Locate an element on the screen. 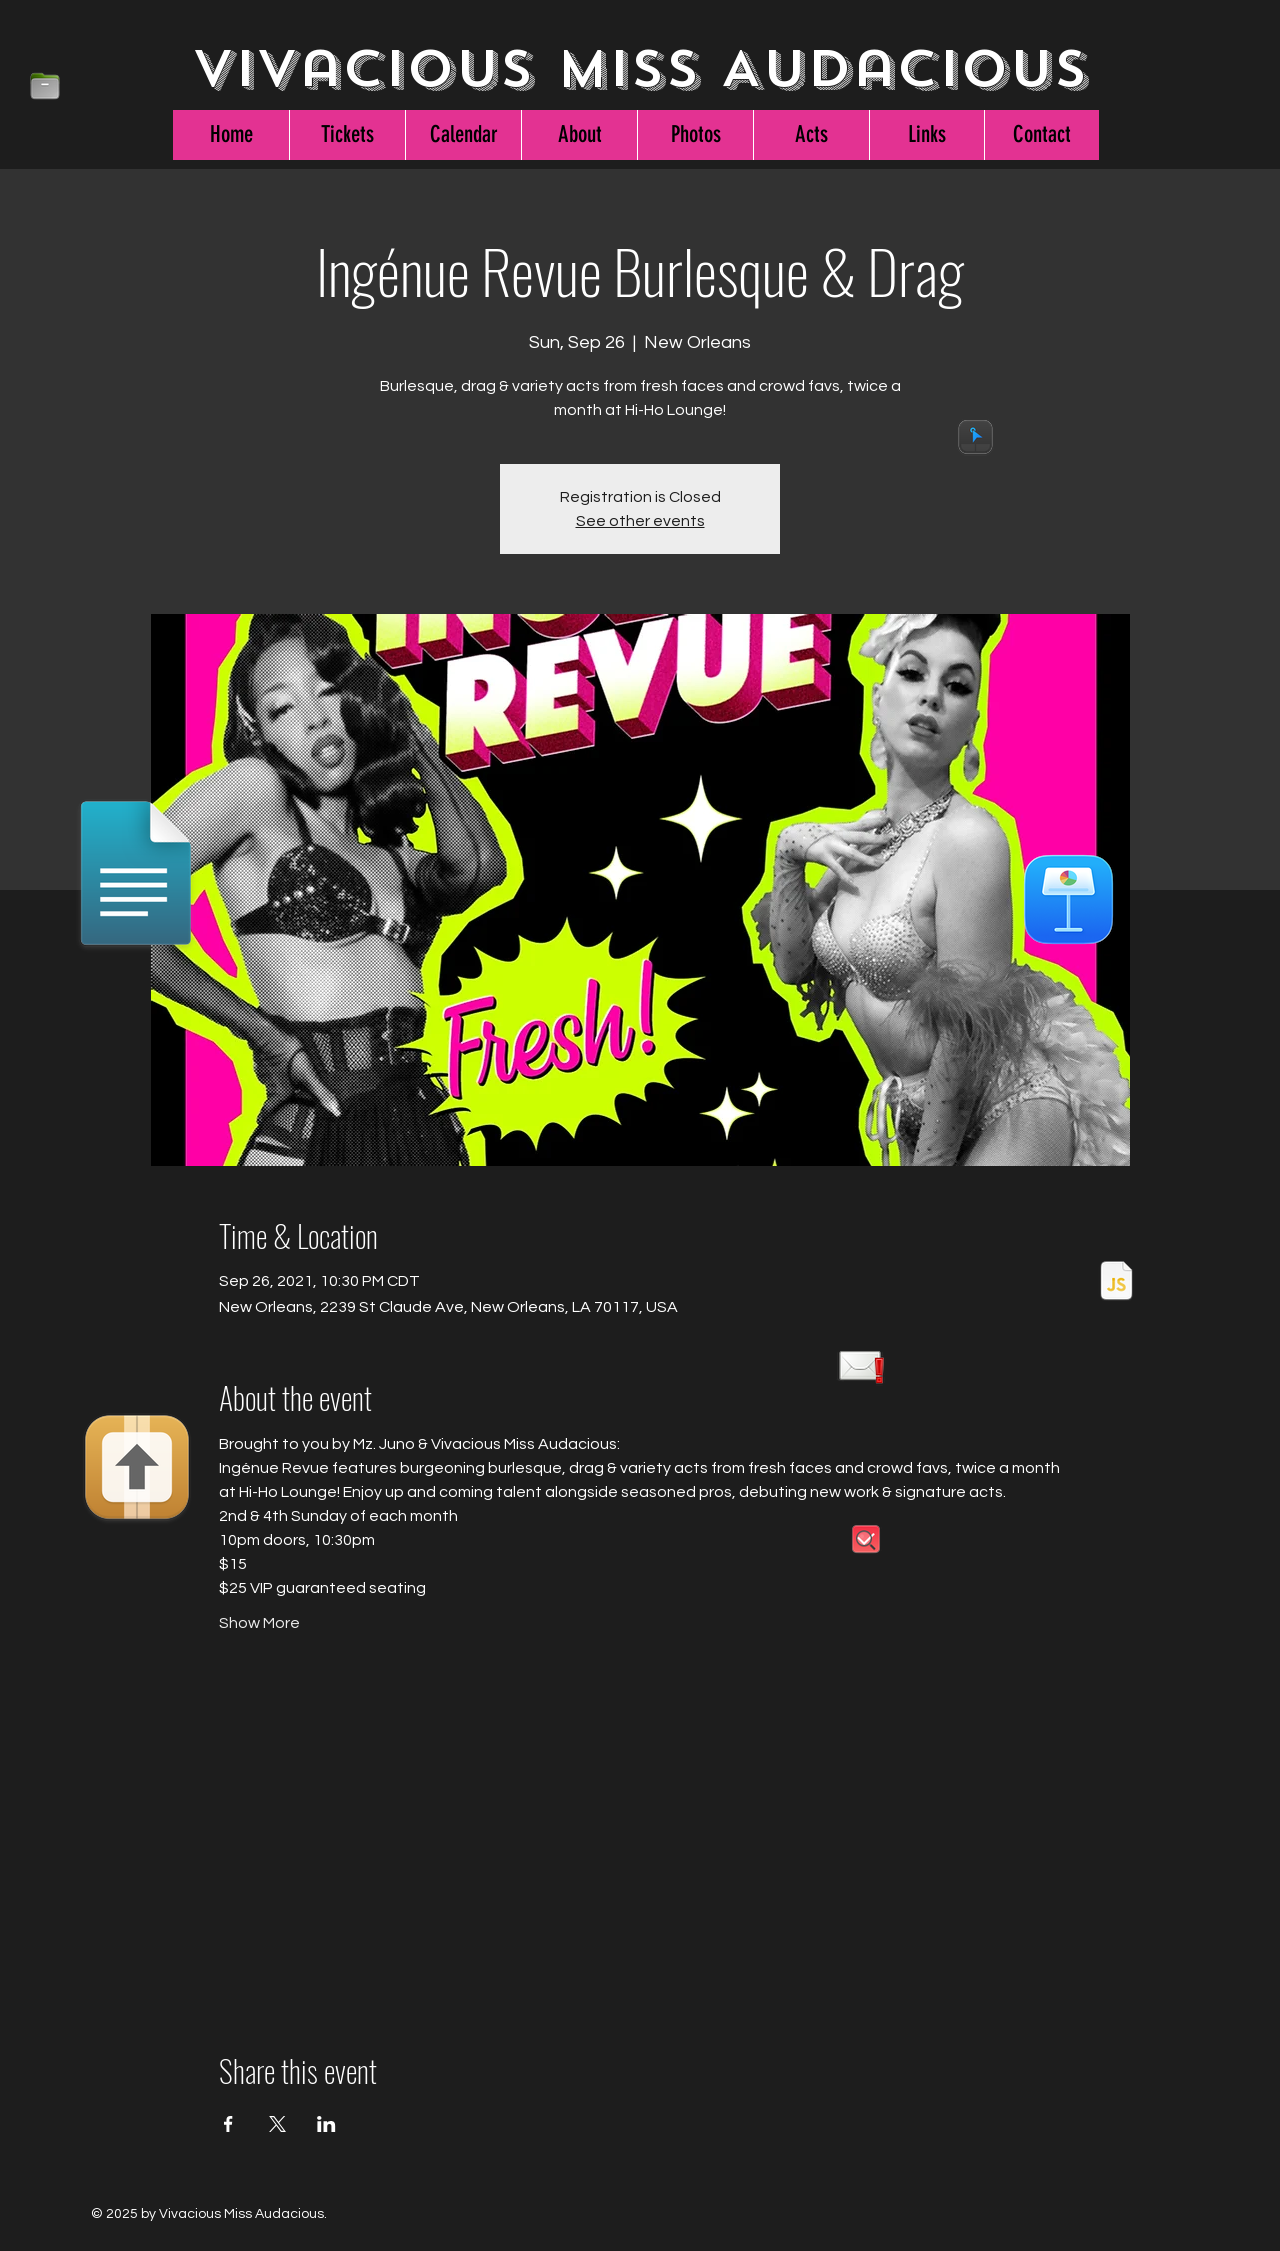  opendocument text template file is located at coordinates (136, 876).